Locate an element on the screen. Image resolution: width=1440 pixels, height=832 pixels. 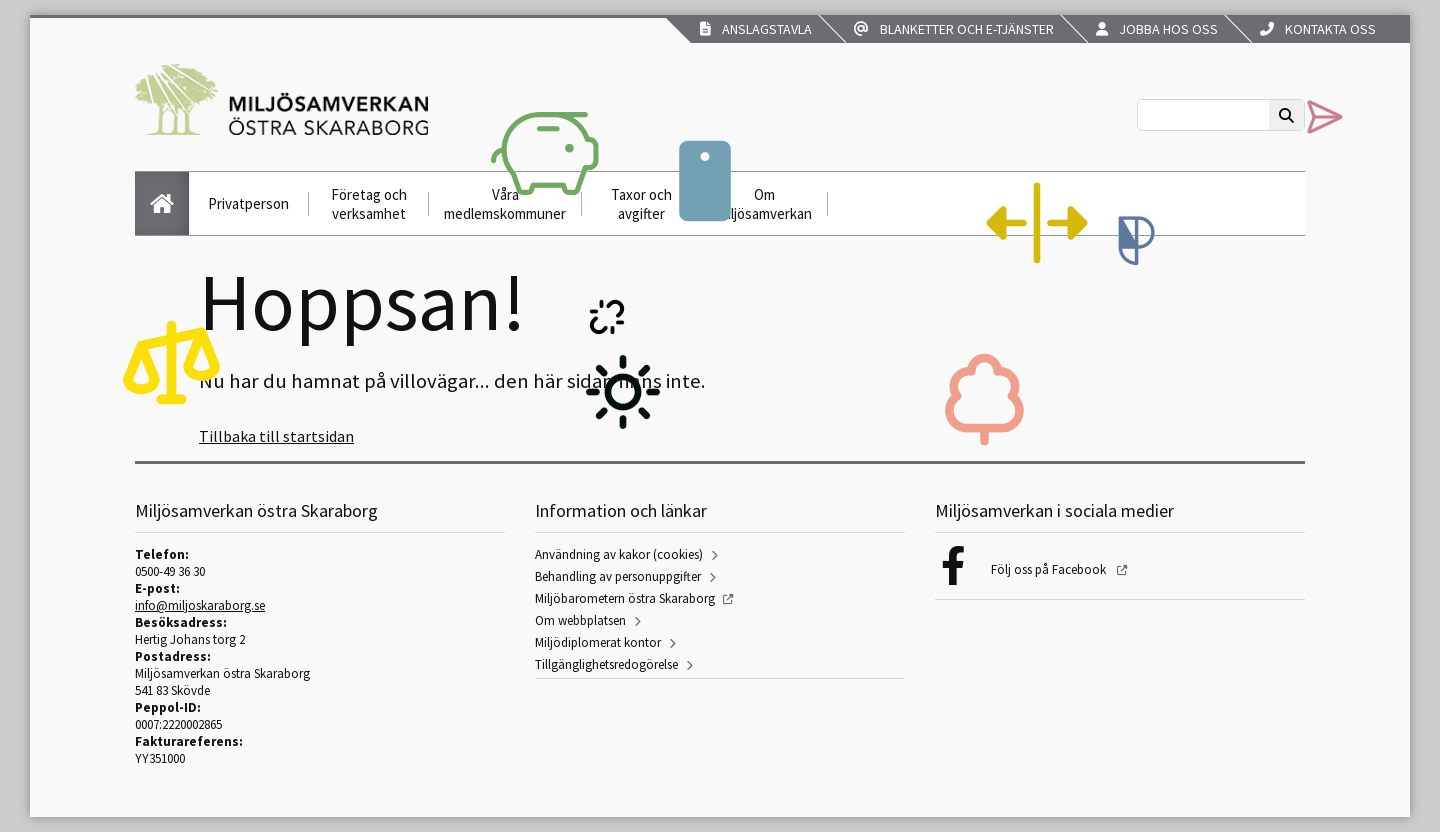
unlink or disconnect a connected item is located at coordinates (607, 317).